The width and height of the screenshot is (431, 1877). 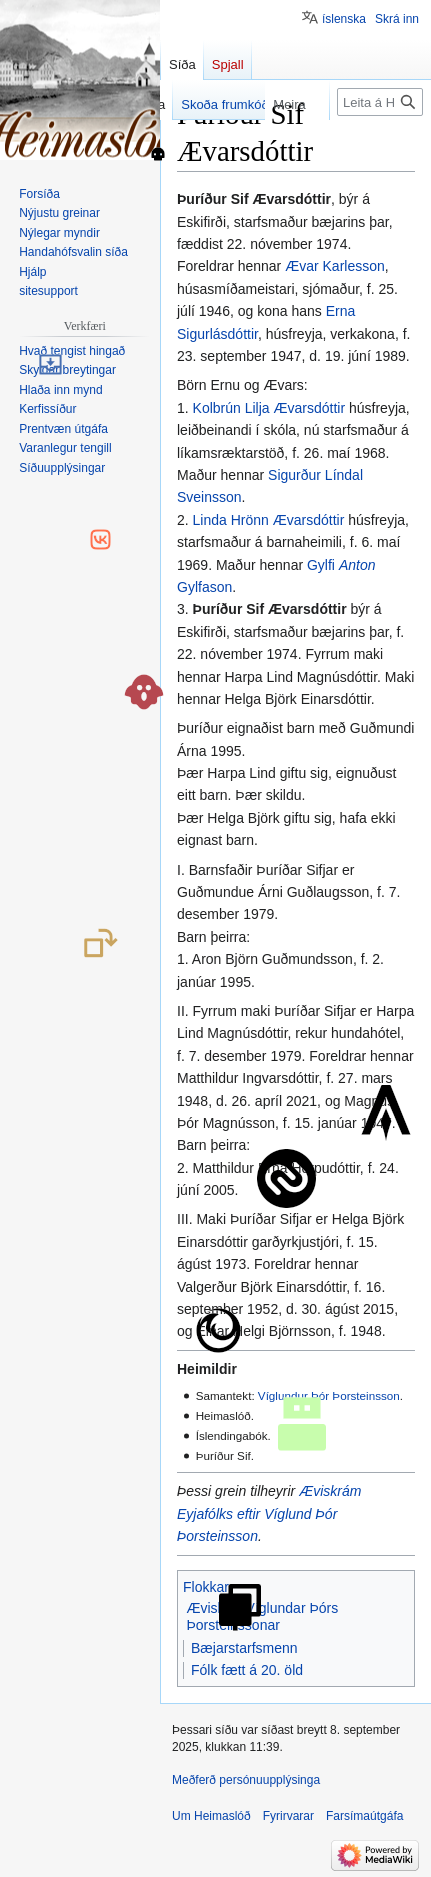 What do you see at coordinates (386, 1113) in the screenshot?
I see `open alacritty terminal emulator` at bounding box center [386, 1113].